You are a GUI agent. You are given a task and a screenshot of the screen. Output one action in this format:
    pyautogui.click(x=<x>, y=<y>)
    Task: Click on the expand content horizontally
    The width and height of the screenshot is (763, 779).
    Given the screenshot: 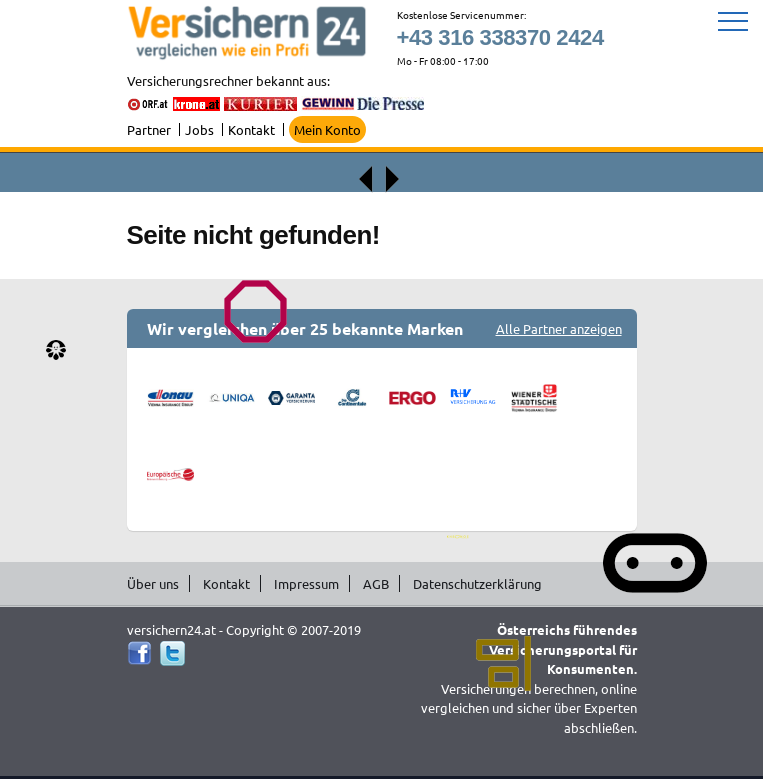 What is the action you would take?
    pyautogui.click(x=379, y=179)
    